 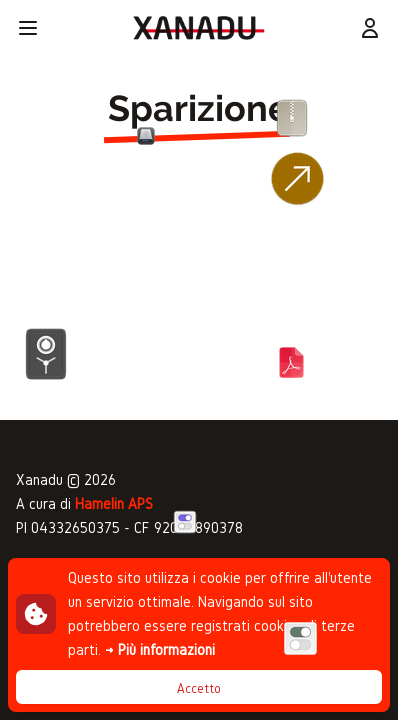 What do you see at coordinates (292, 118) in the screenshot?
I see `open file roller archive manager` at bounding box center [292, 118].